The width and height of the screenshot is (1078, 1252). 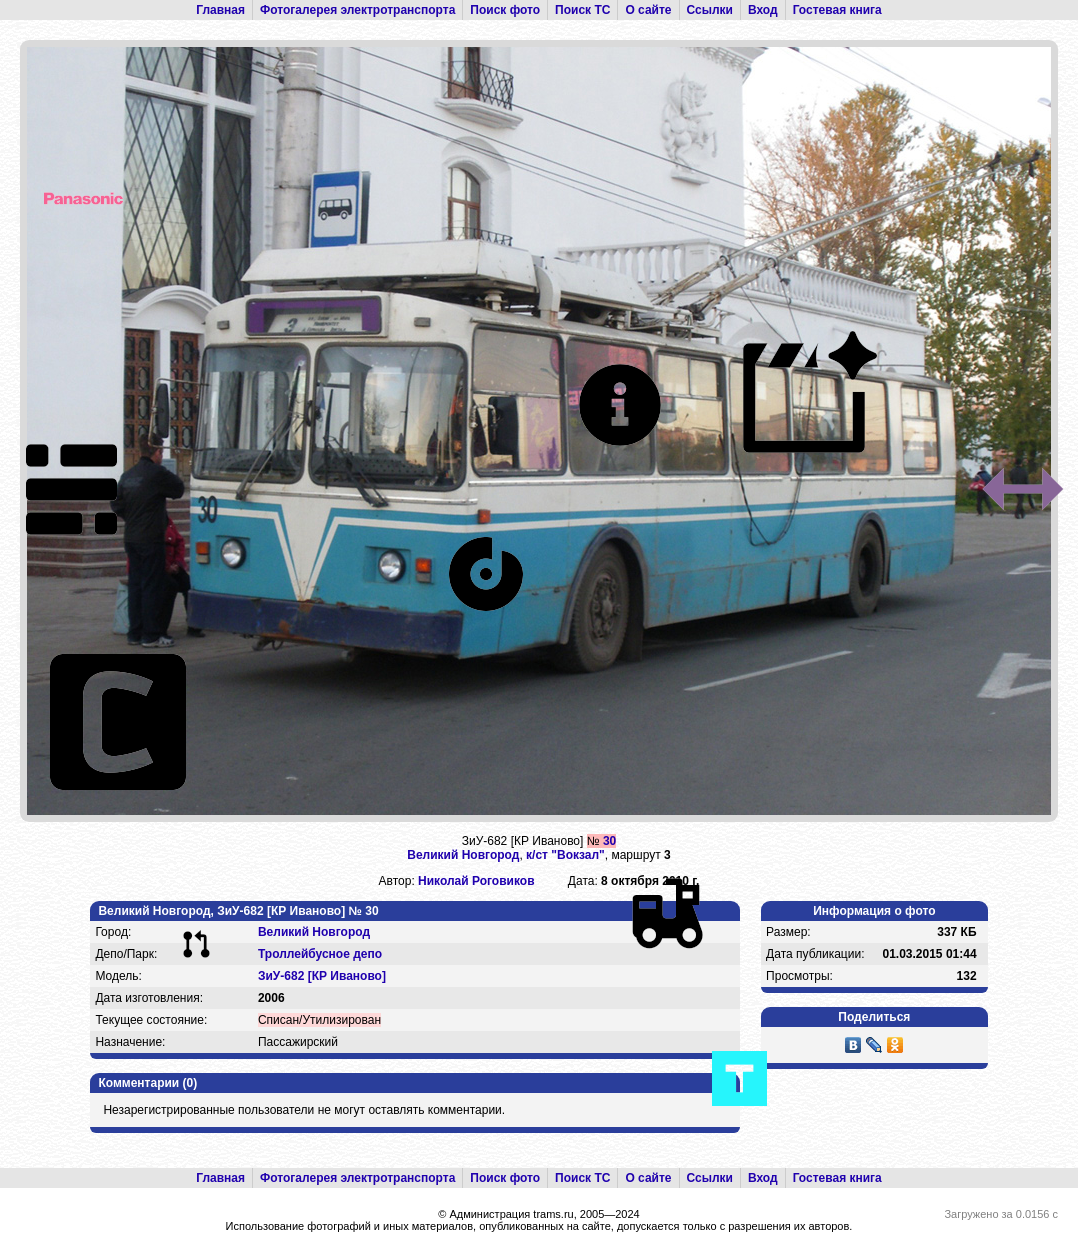 What do you see at coordinates (804, 398) in the screenshot?
I see `generate video content using AI` at bounding box center [804, 398].